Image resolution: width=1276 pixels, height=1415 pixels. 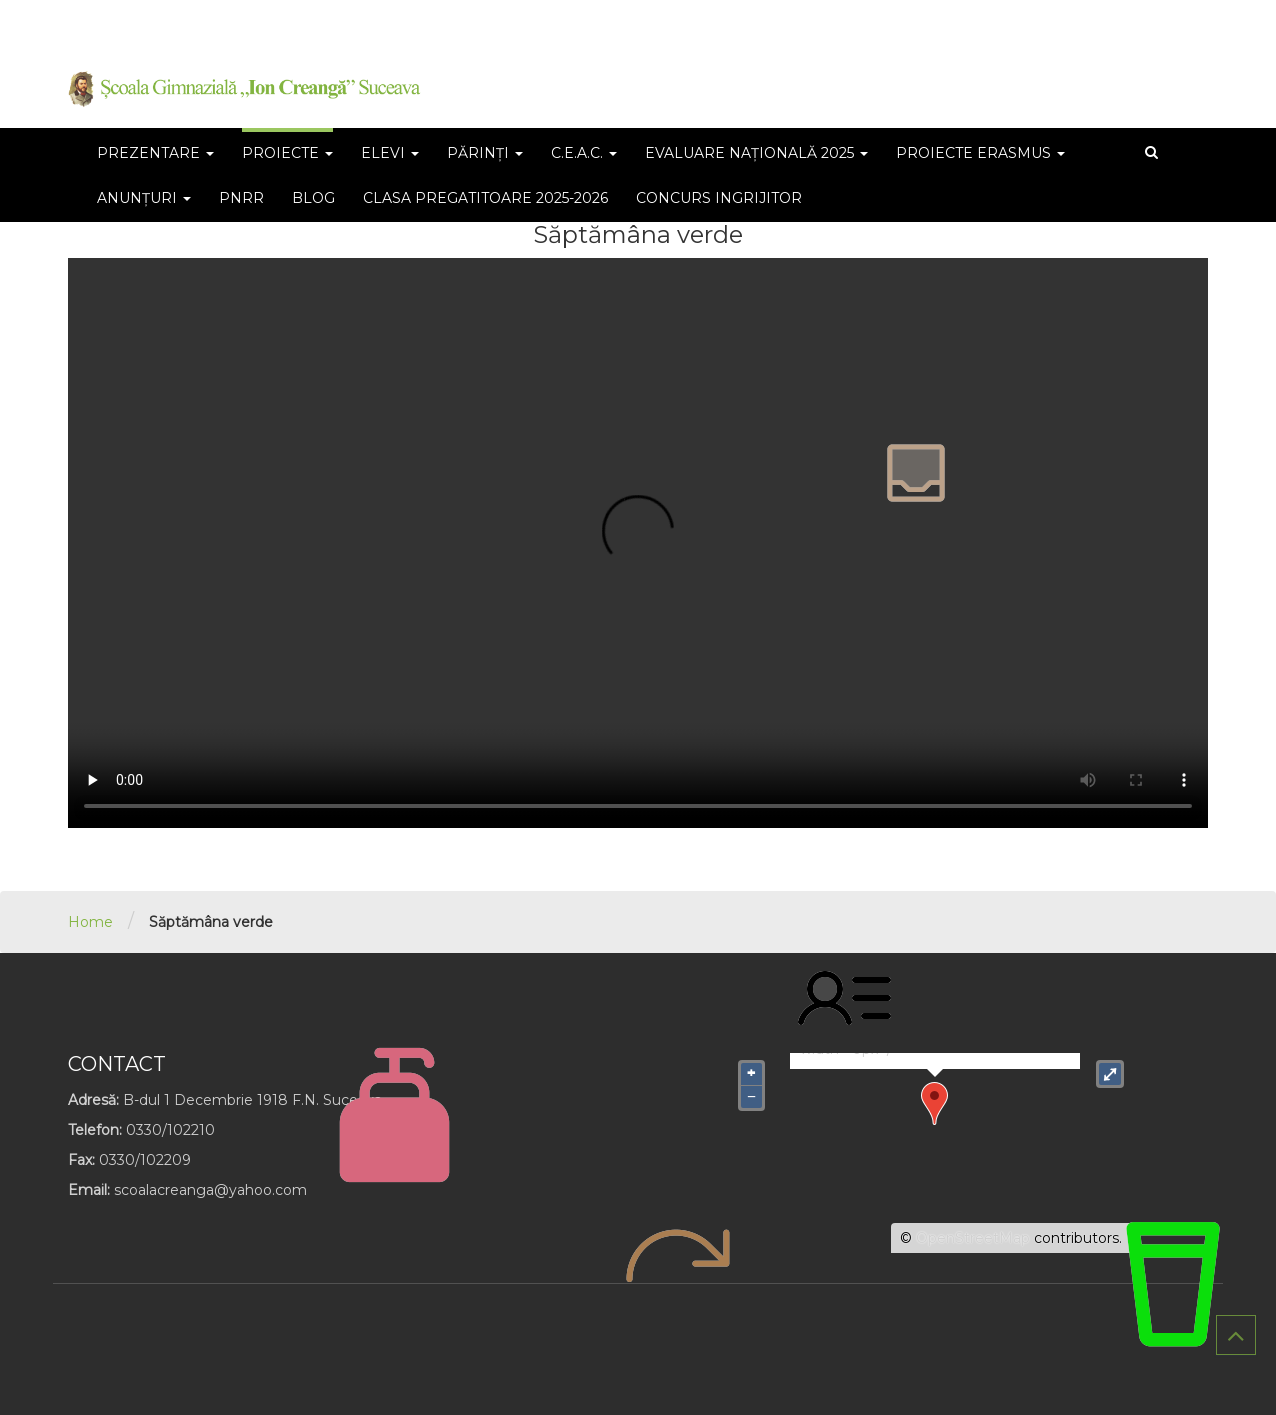 I want to click on view user directory or contact list, so click(x=843, y=998).